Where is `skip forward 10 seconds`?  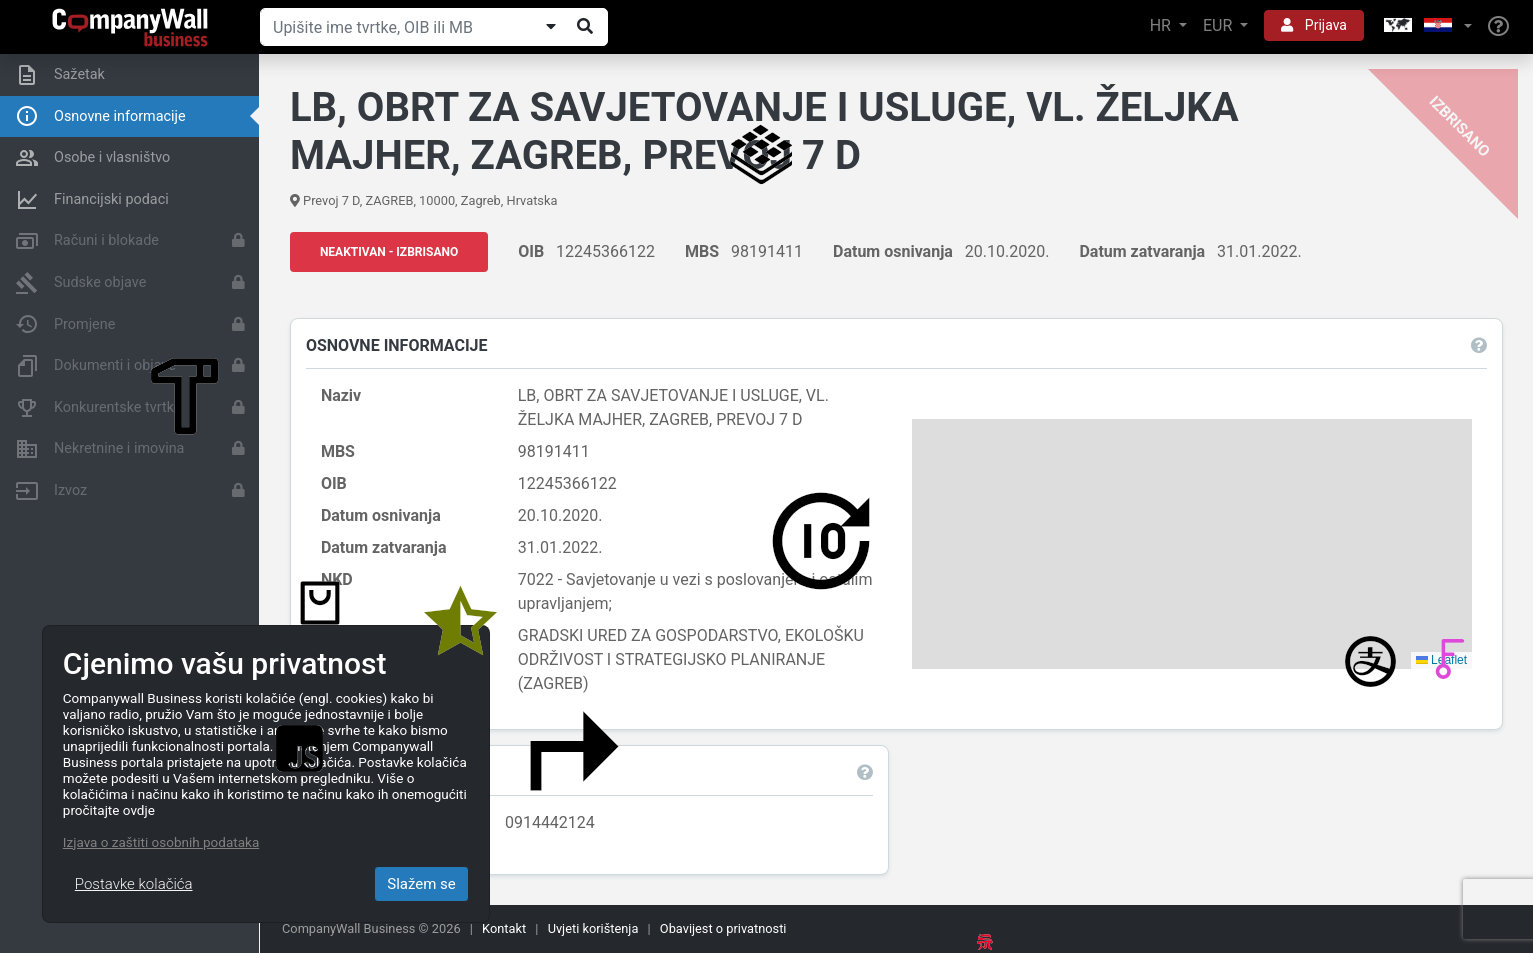 skip forward 10 seconds is located at coordinates (821, 541).